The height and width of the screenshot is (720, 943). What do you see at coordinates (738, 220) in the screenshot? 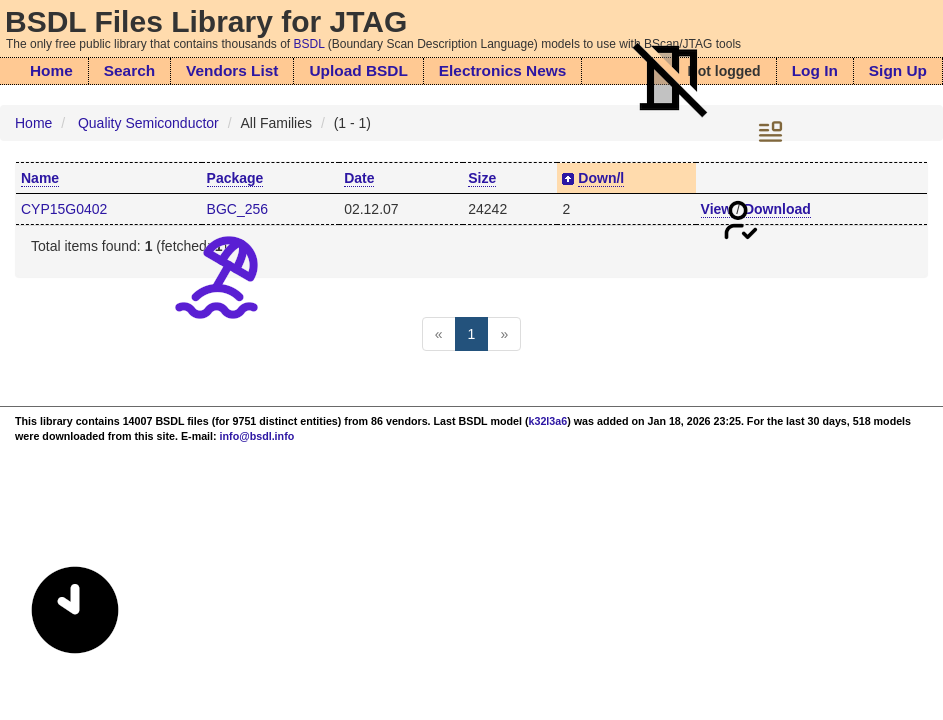
I see `verify or approve a user account` at bounding box center [738, 220].